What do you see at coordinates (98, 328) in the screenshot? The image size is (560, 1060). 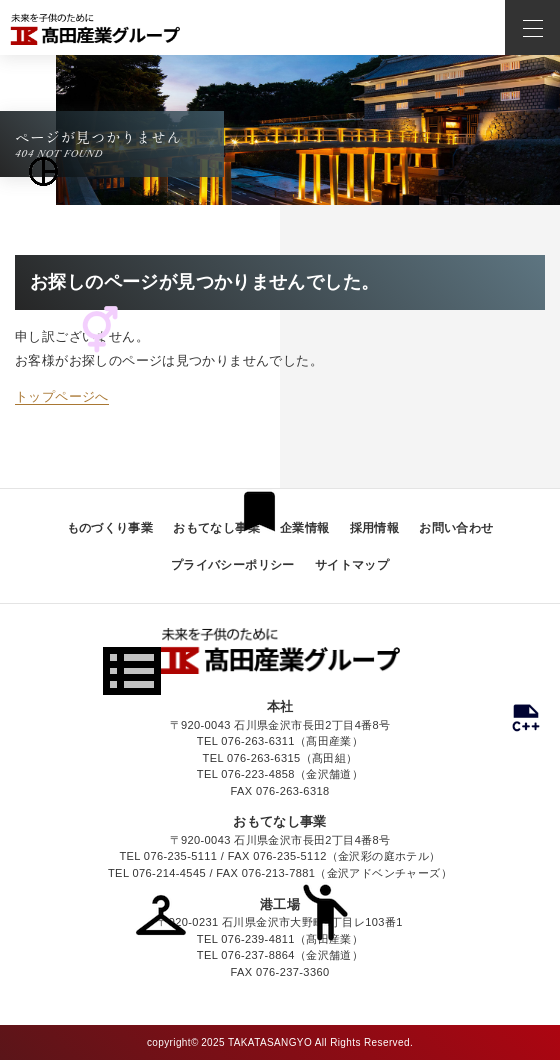 I see `indicates intersex gender identity option` at bounding box center [98, 328].